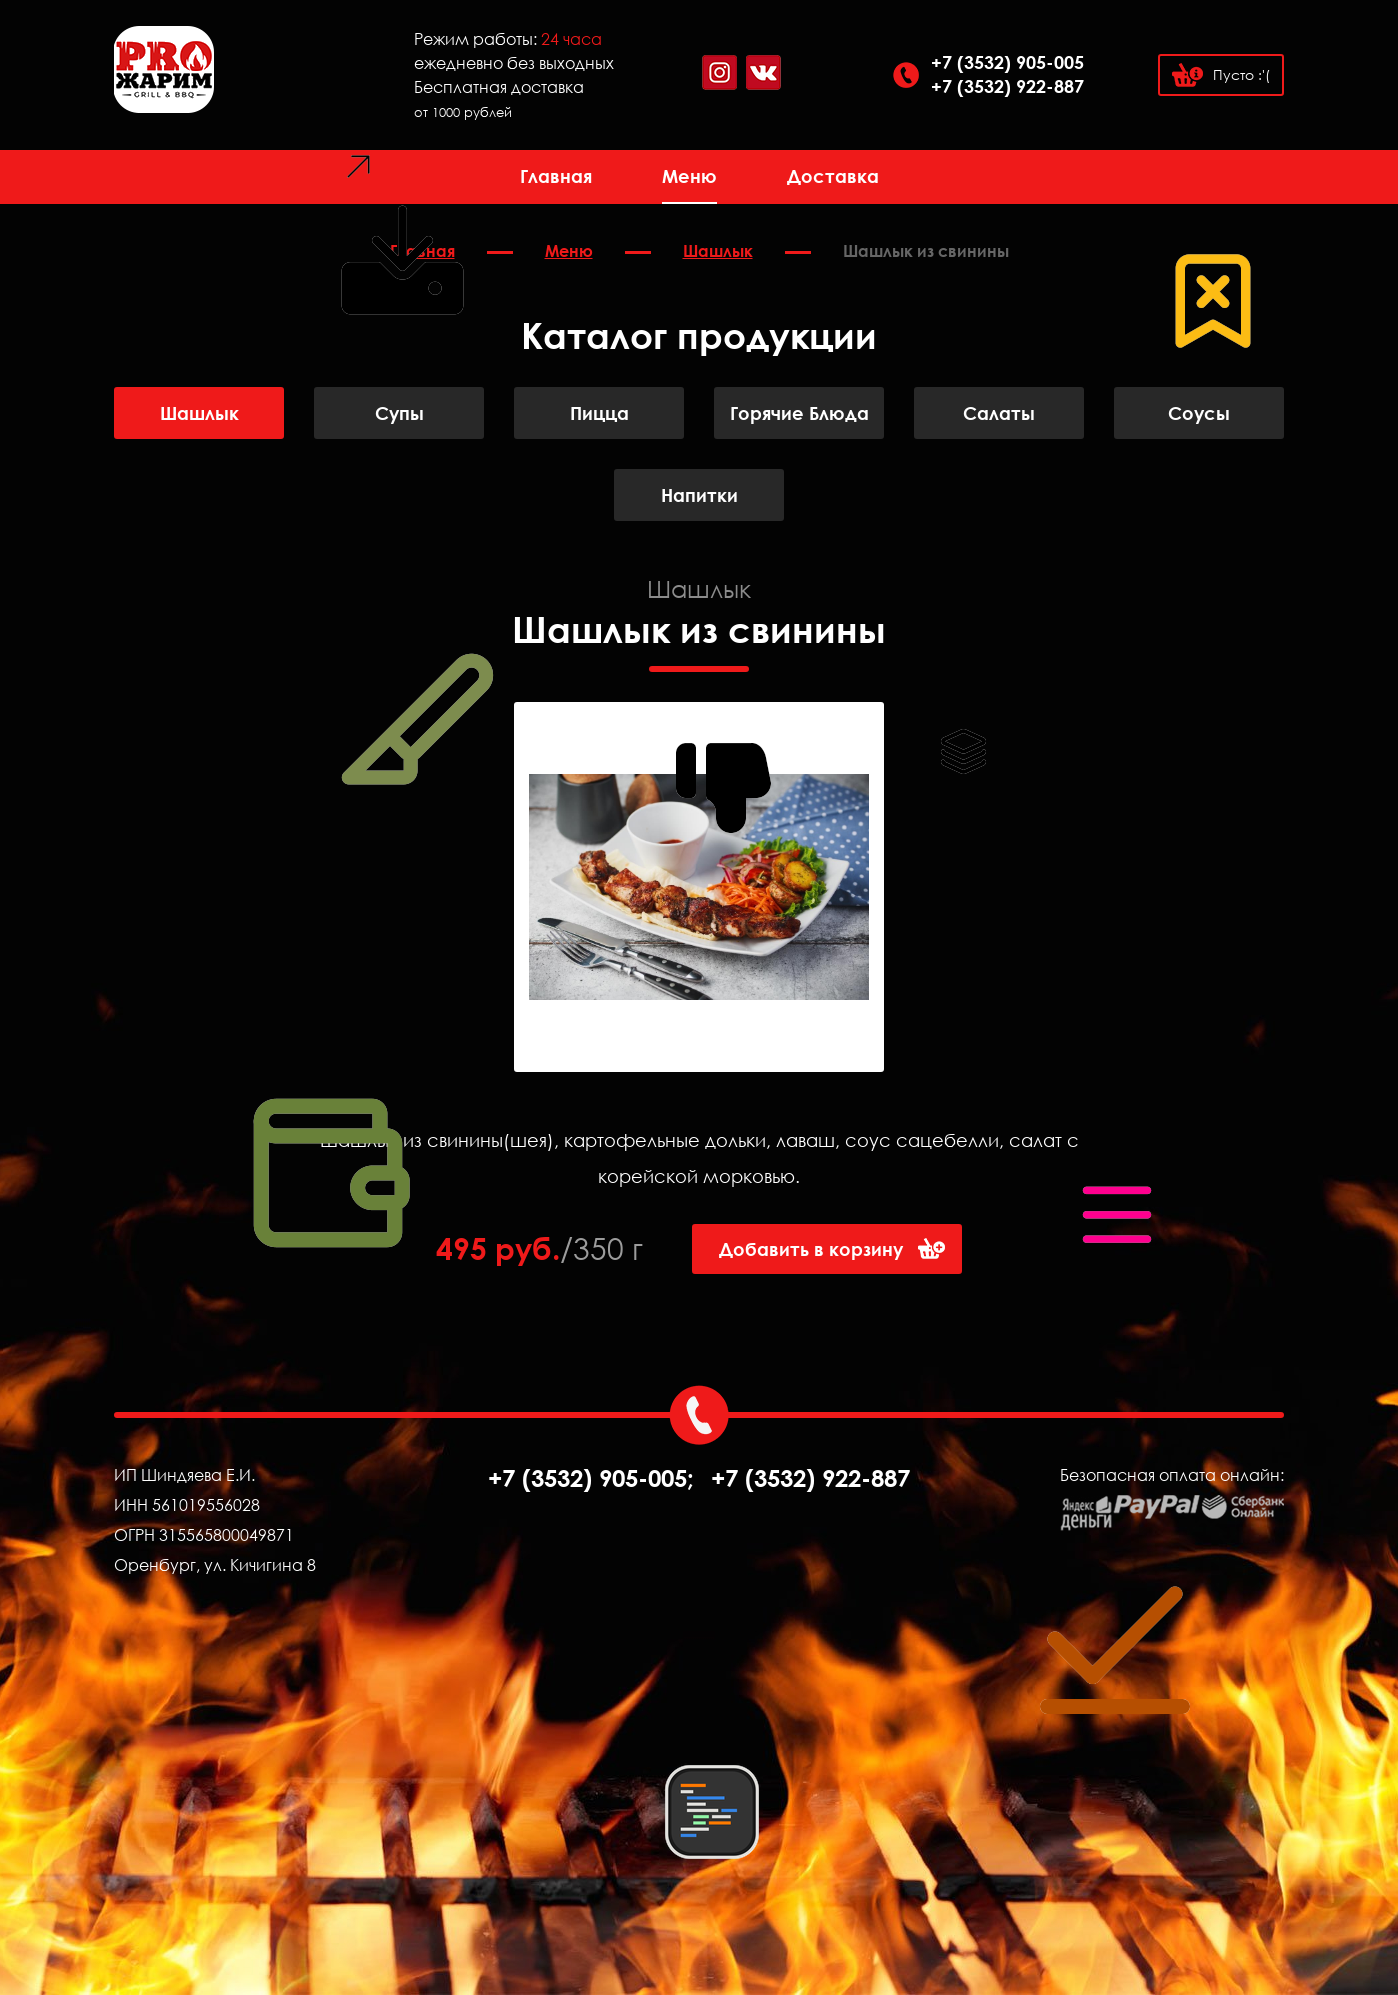 The height and width of the screenshot is (1995, 1398). Describe the element at coordinates (417, 722) in the screenshot. I see `slice or cut selected content` at that location.